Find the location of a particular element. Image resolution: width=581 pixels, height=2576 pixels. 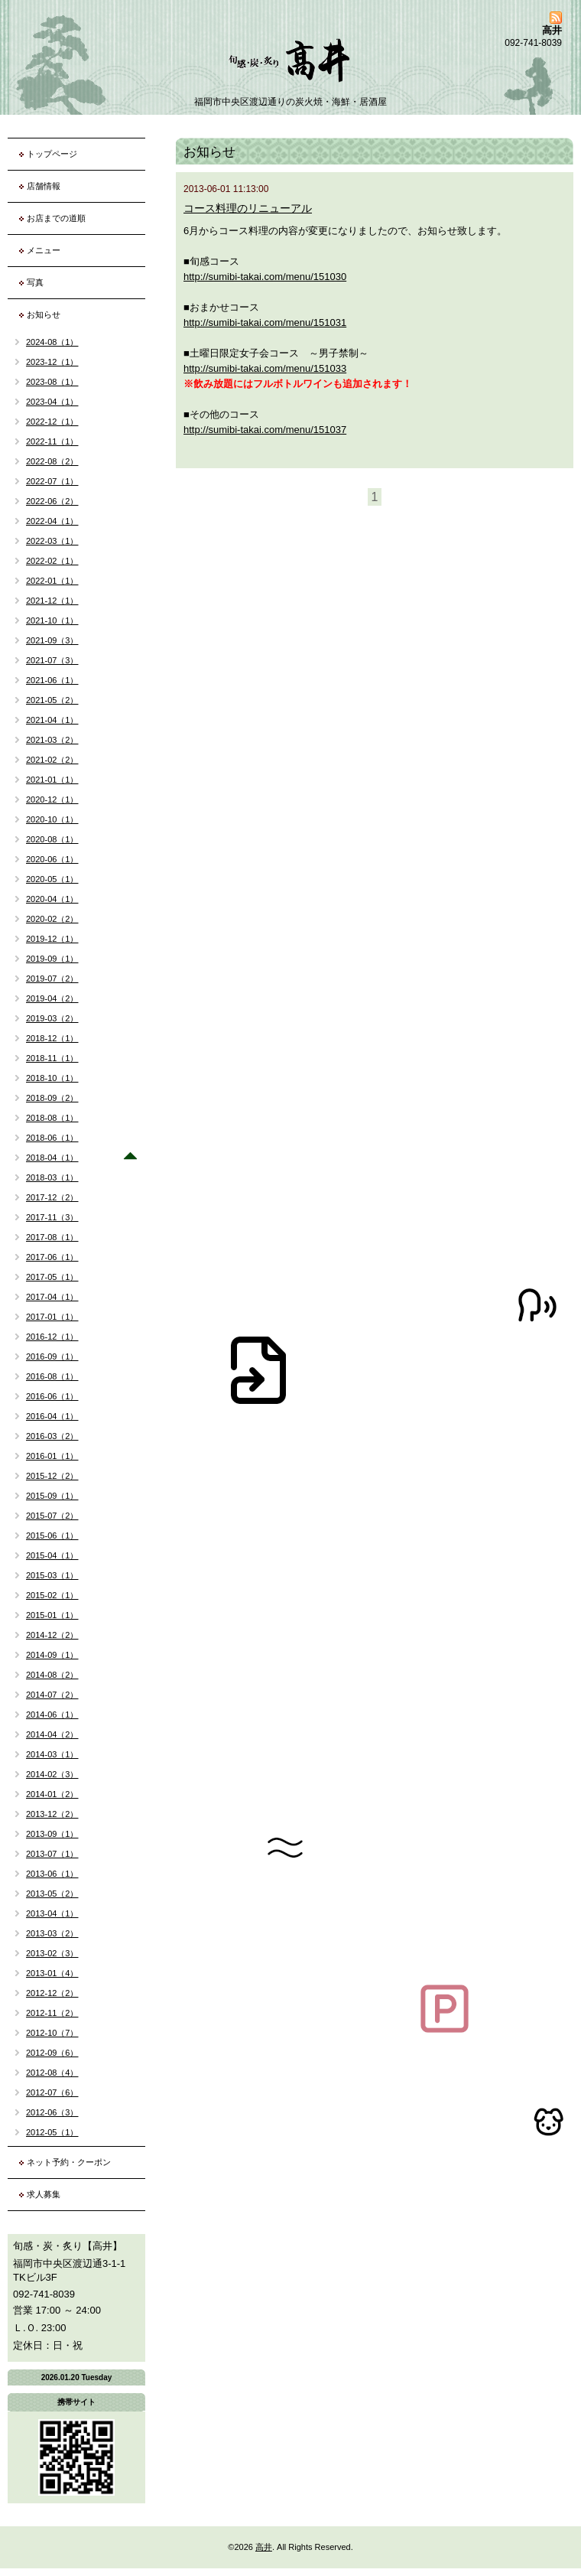

create a symbolic link to this file is located at coordinates (258, 1370).